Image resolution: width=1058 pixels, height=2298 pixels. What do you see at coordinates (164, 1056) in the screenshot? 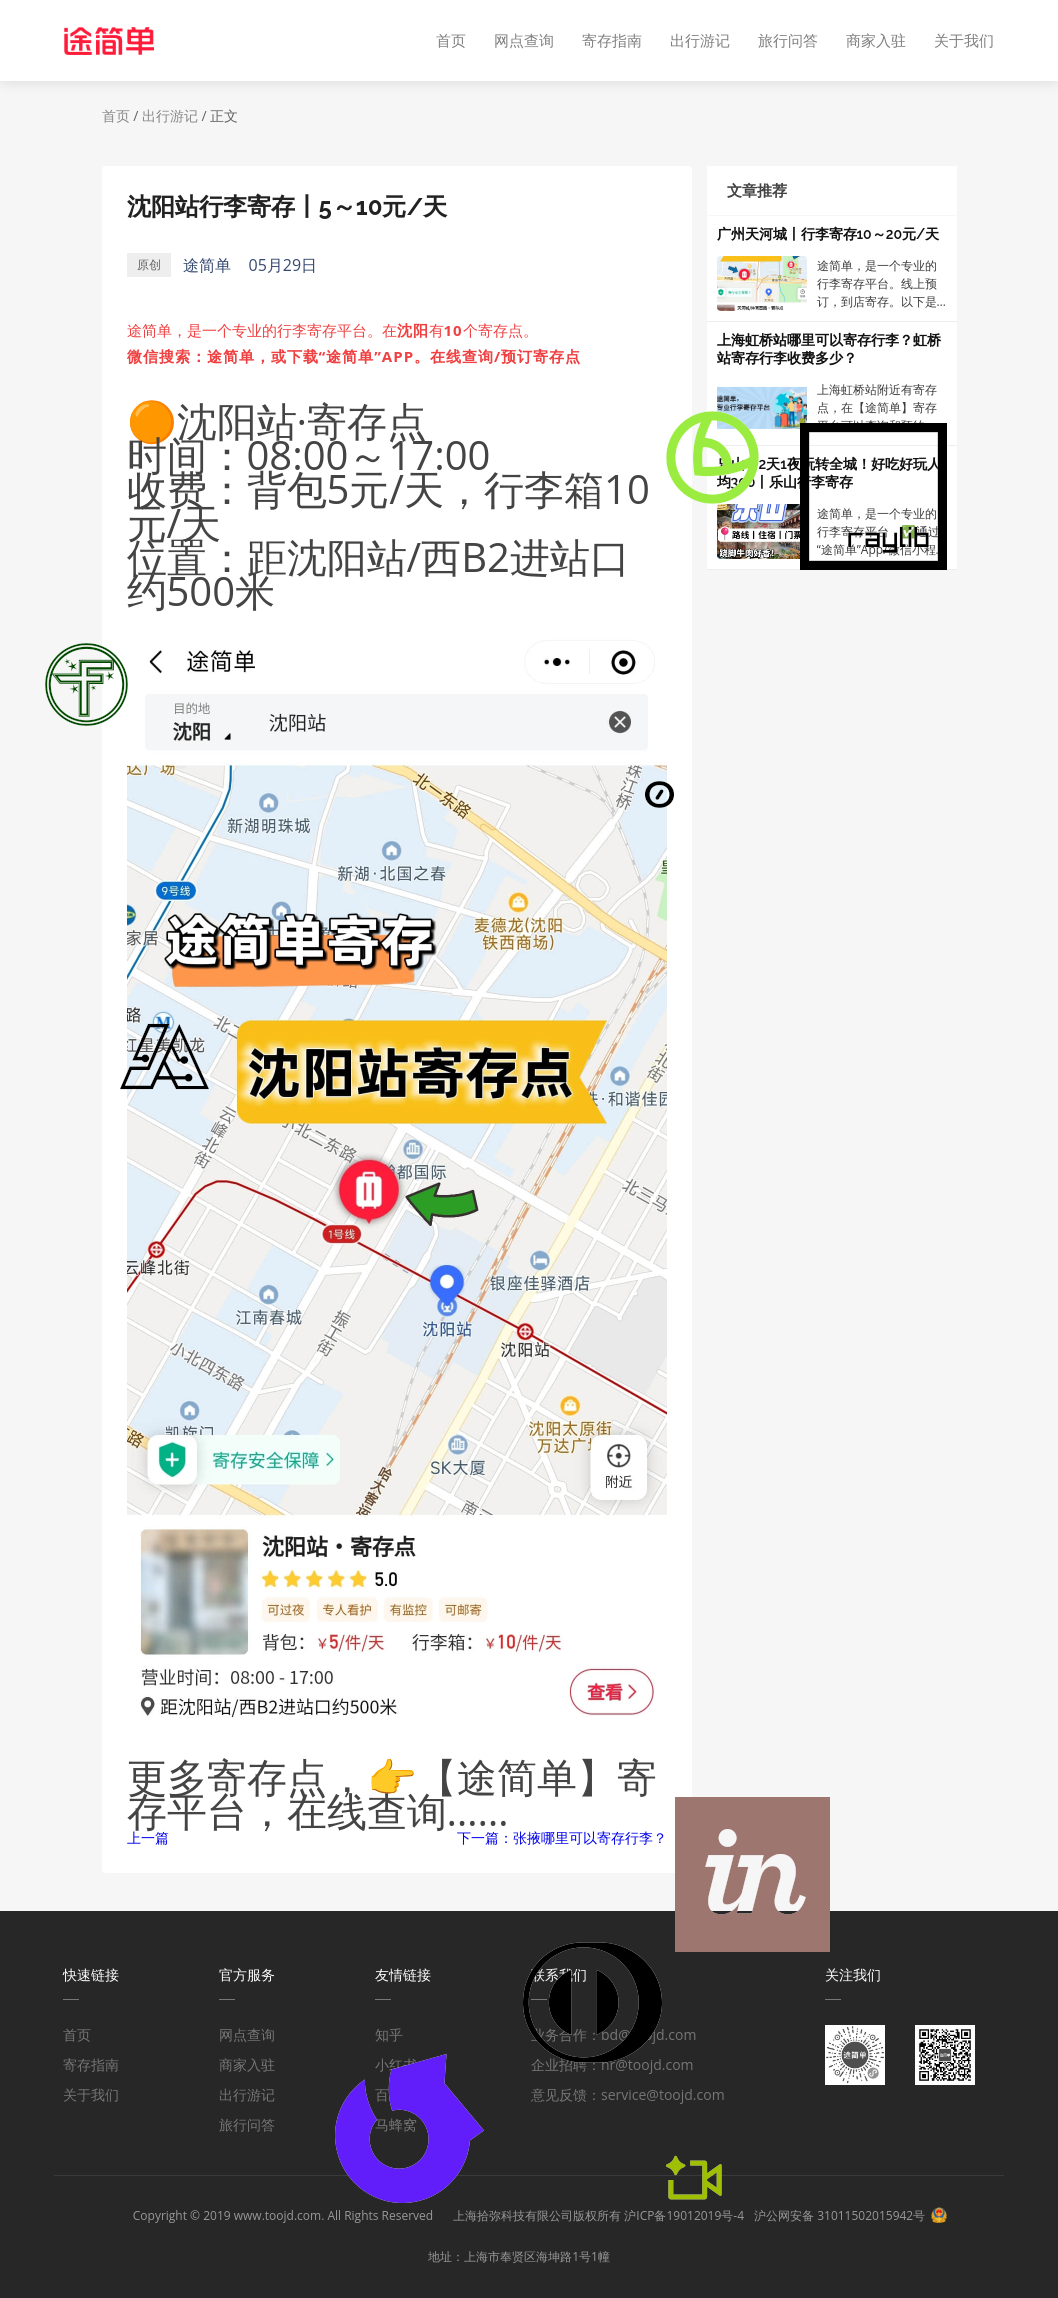
I see `visit The Algorithms website or repository` at bounding box center [164, 1056].